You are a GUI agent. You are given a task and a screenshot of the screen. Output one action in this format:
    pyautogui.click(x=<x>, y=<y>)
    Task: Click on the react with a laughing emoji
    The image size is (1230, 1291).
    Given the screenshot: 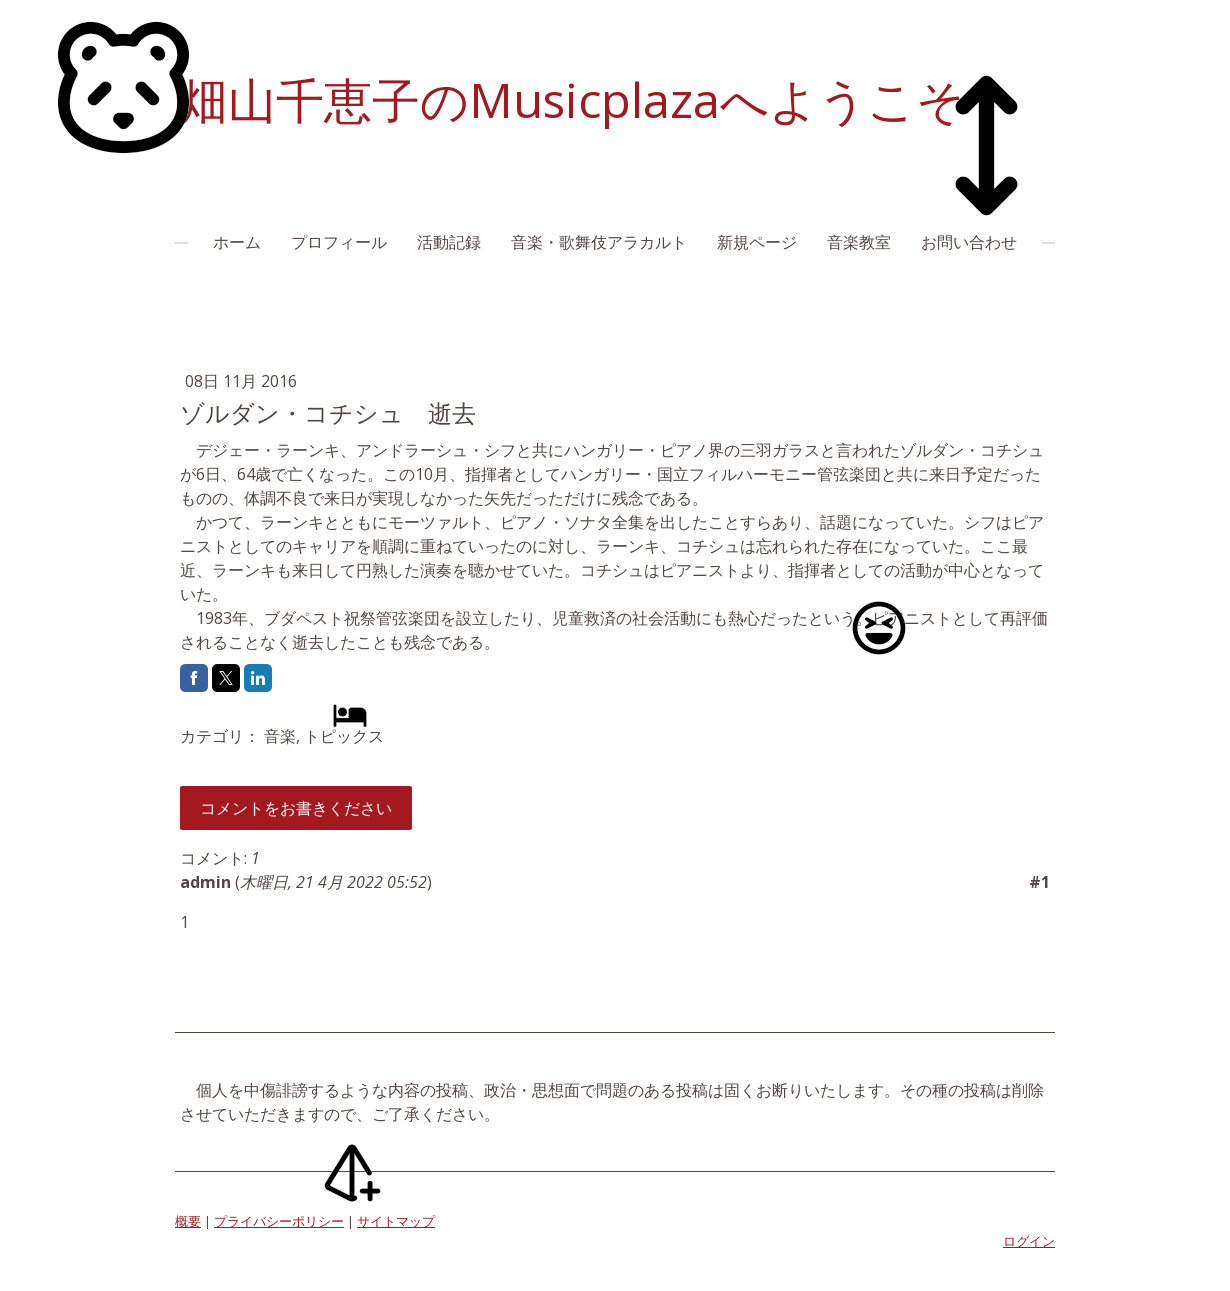 What is the action you would take?
    pyautogui.click(x=879, y=628)
    